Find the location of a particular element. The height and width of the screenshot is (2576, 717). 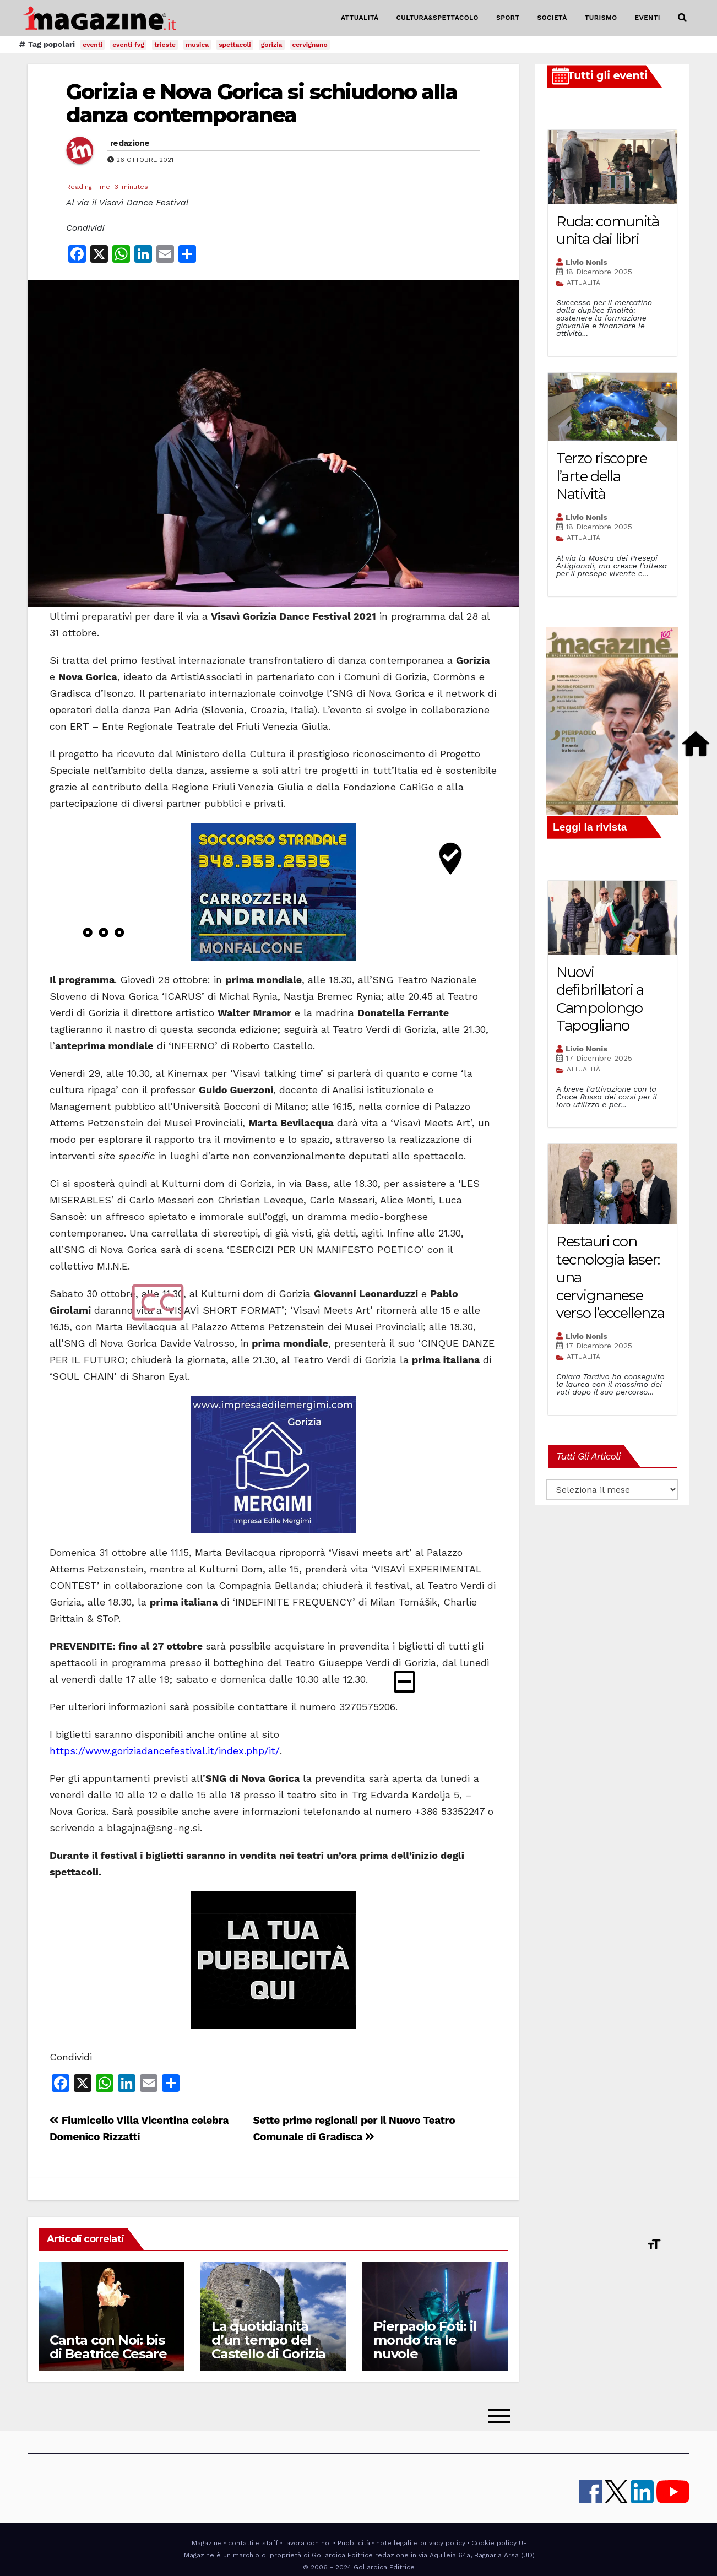

indicates location or service is not wheelchair accessible is located at coordinates (410, 2313).